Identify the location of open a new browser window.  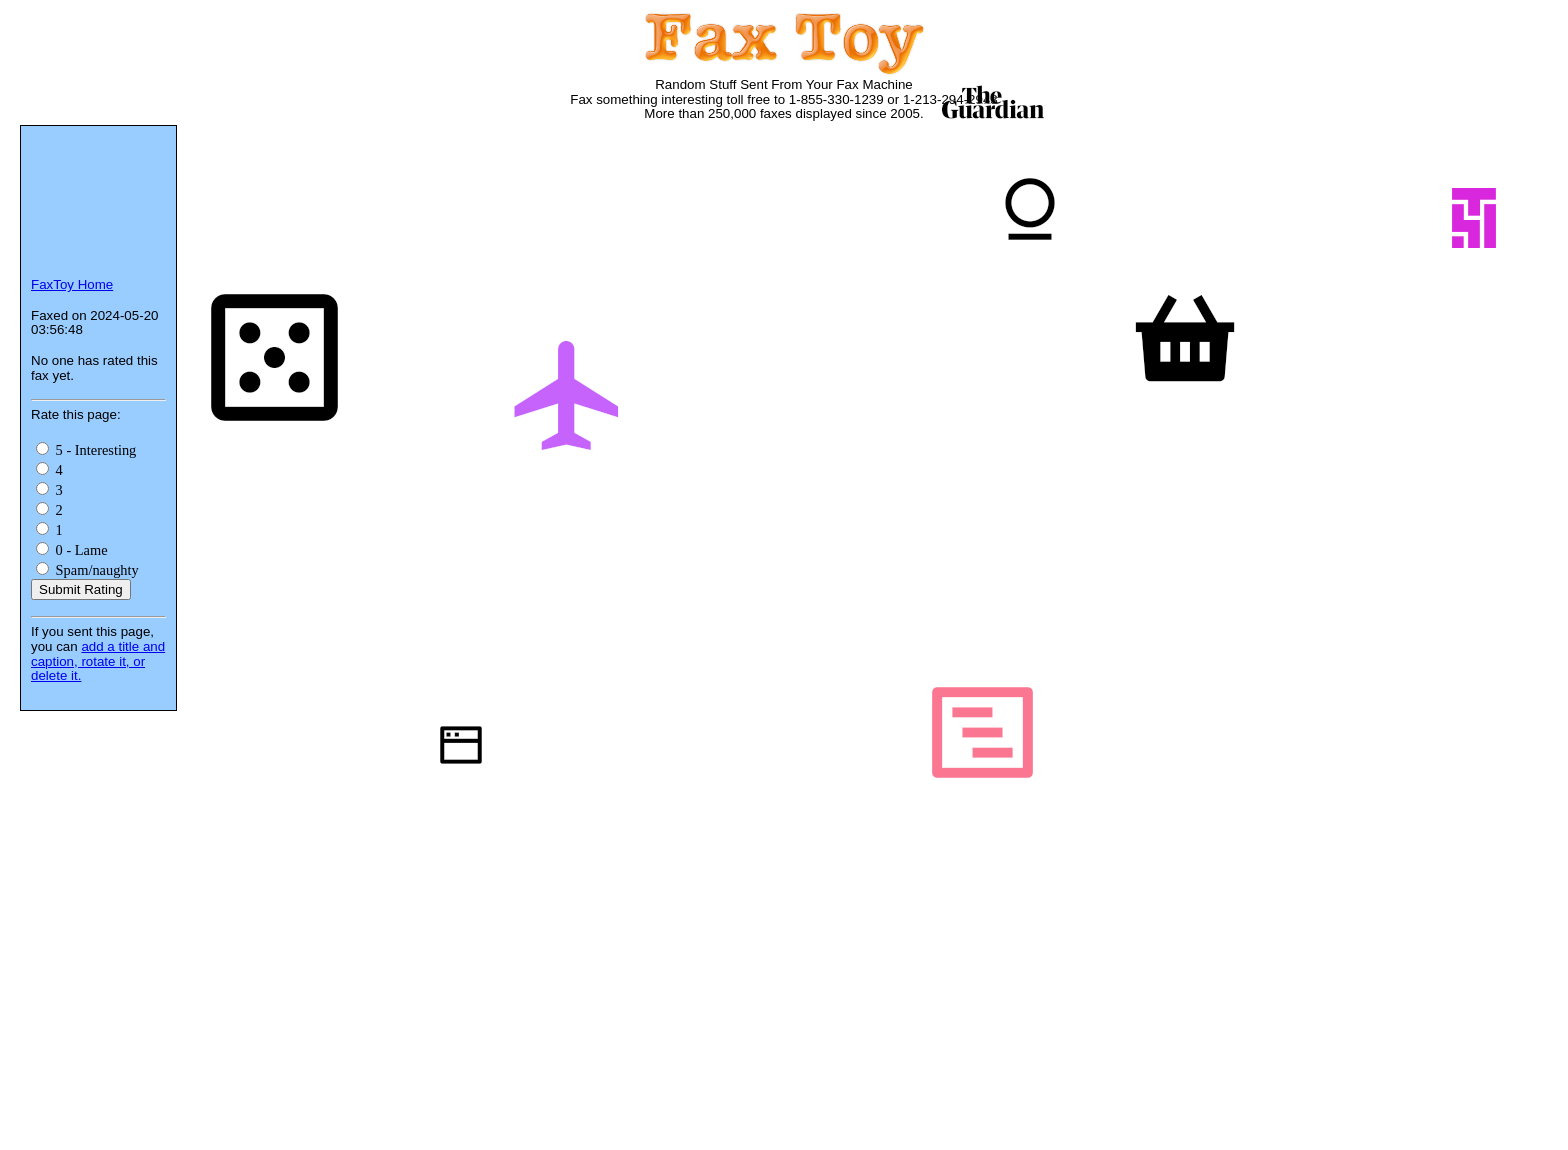
(461, 745).